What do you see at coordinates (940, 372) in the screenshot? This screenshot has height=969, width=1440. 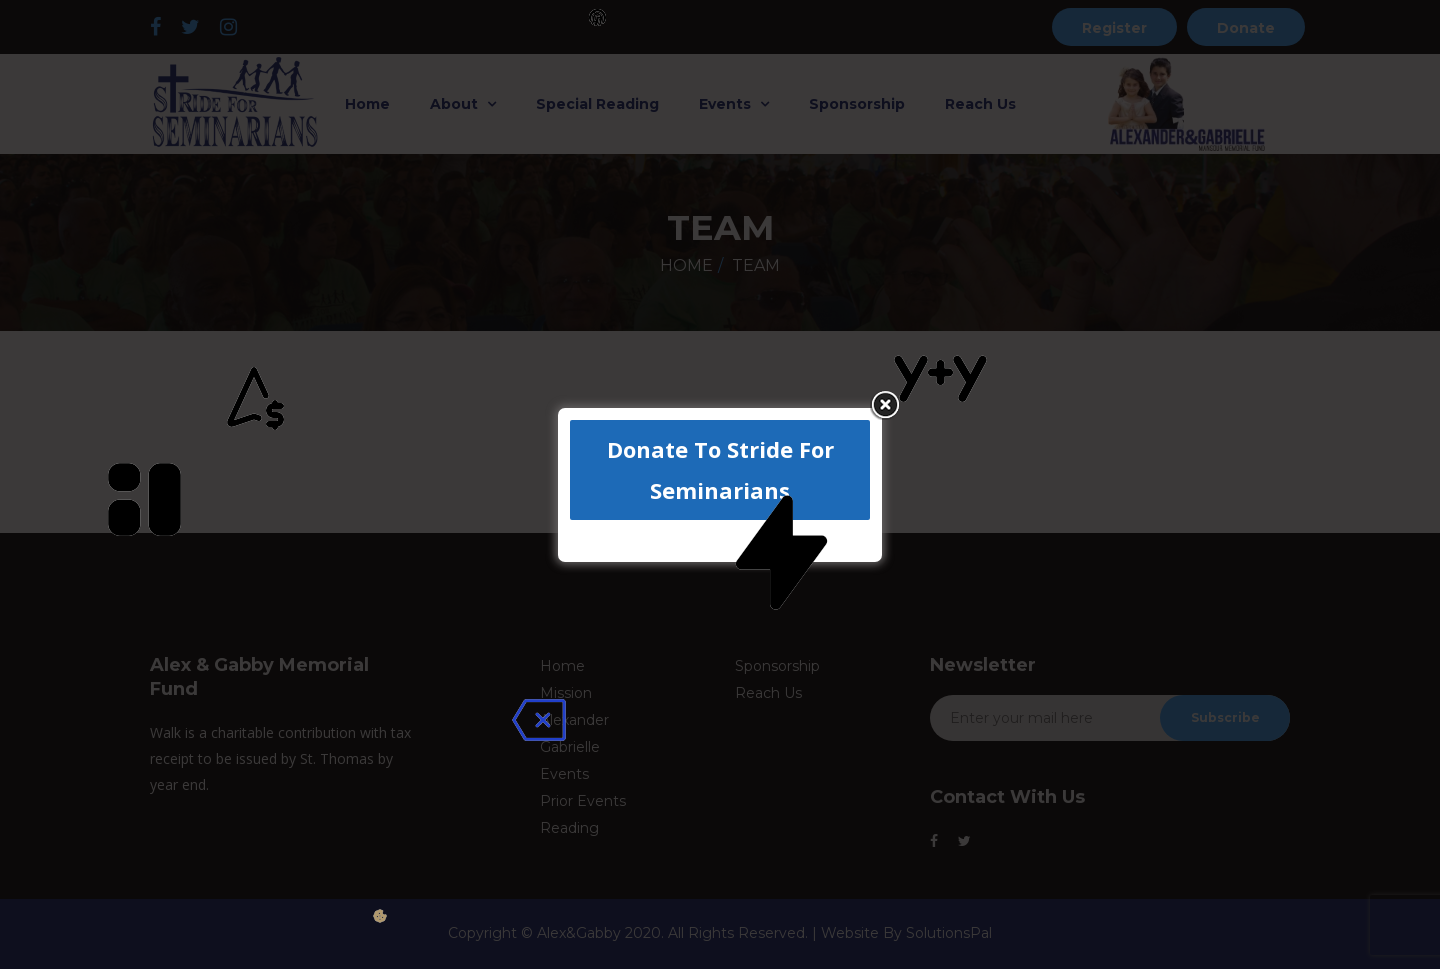 I see `mathematical expression or formula input` at bounding box center [940, 372].